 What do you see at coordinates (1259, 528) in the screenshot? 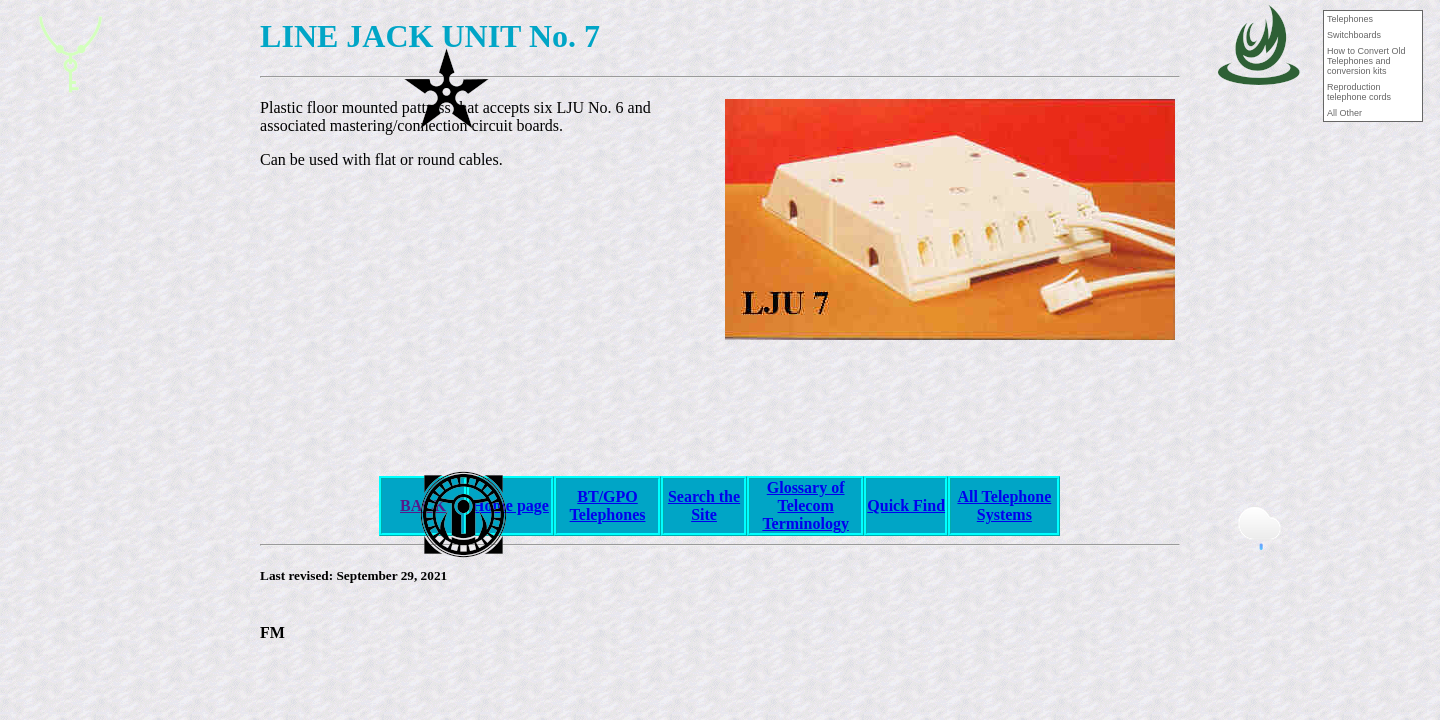
I see `indicates scattered showers in weather forecast` at bounding box center [1259, 528].